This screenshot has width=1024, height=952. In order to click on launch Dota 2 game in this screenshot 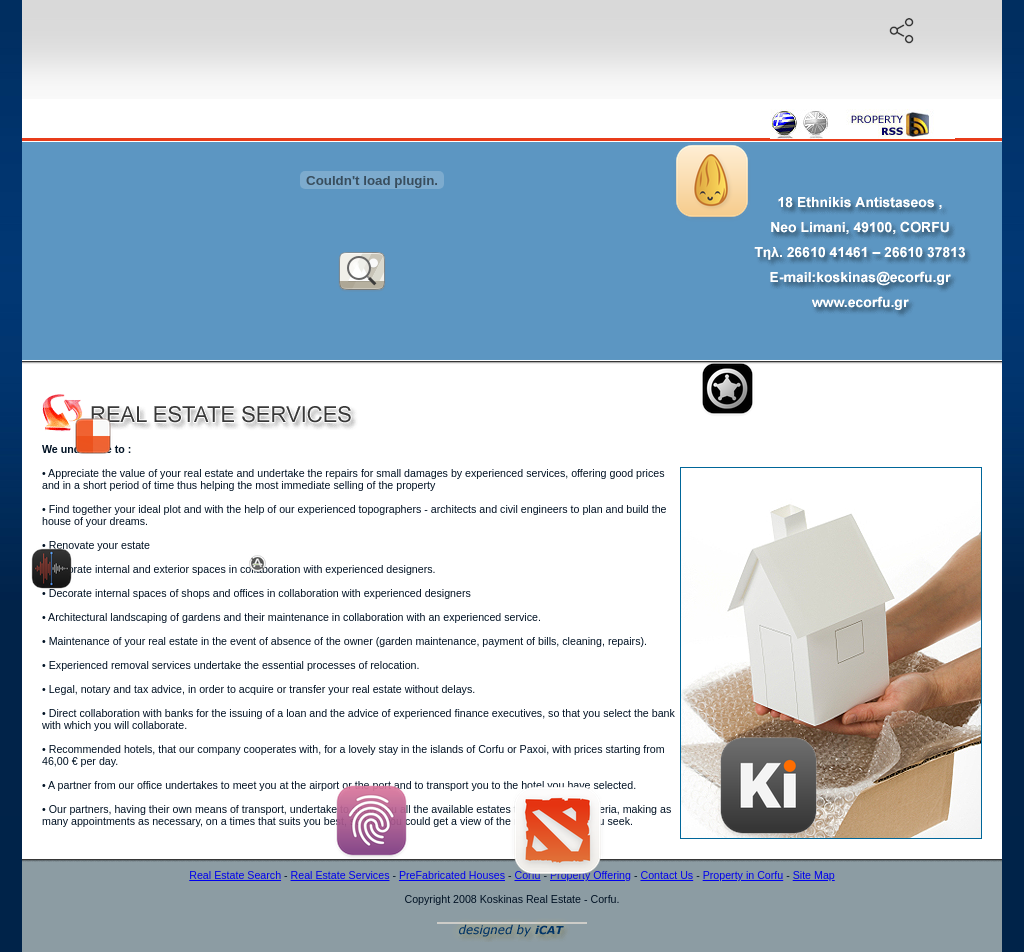, I will do `click(557, 830)`.